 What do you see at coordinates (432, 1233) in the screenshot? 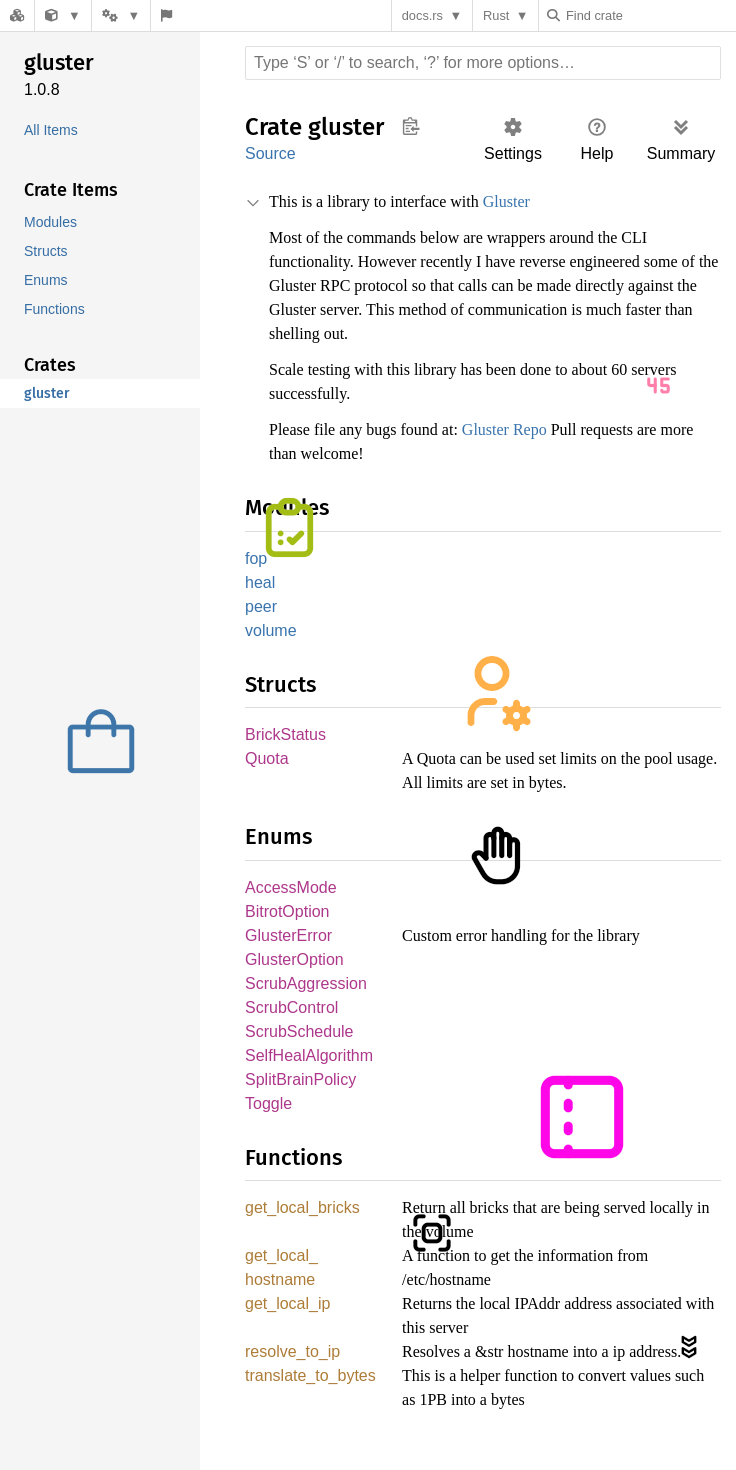
I see `scan or capture an object` at bounding box center [432, 1233].